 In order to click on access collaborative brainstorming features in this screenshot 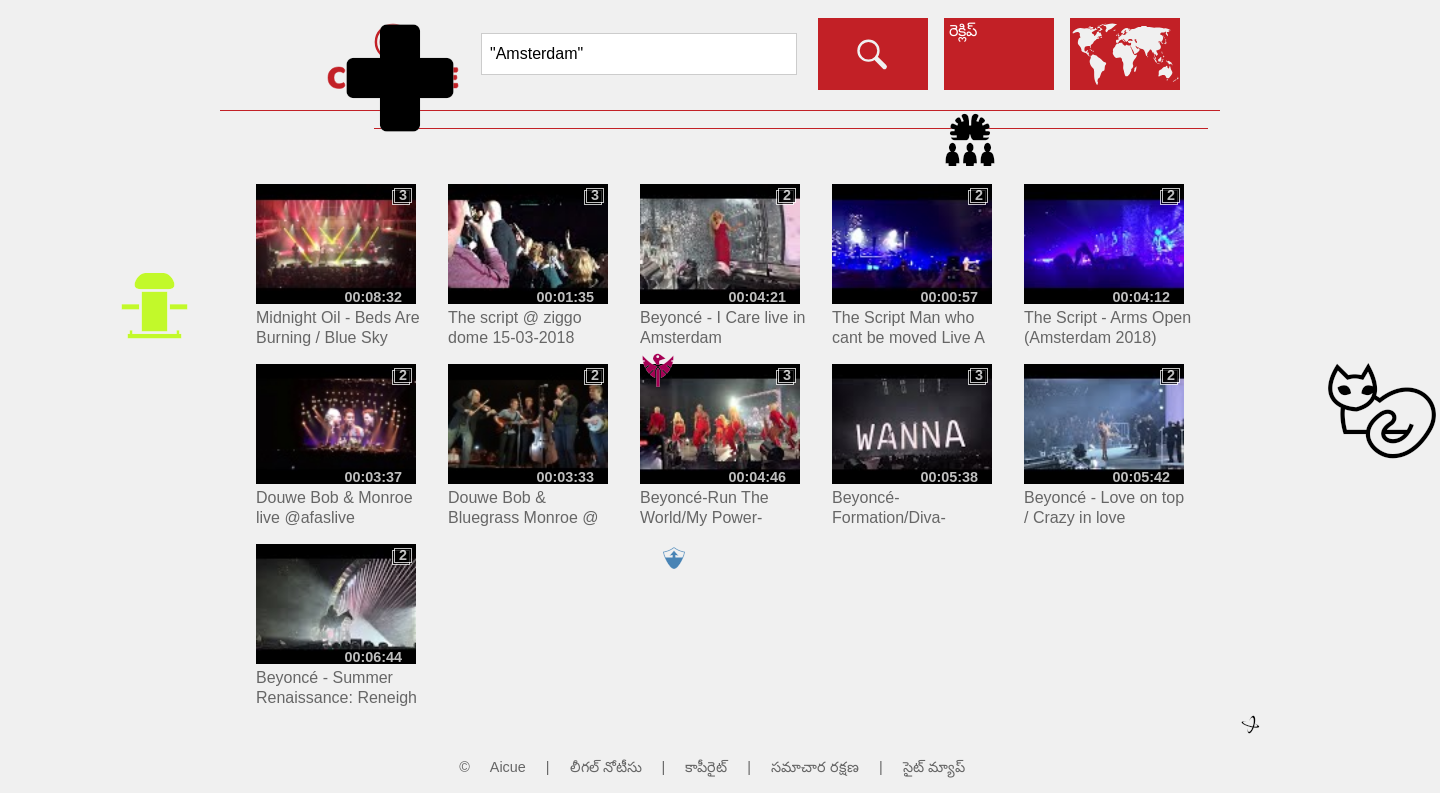, I will do `click(970, 140)`.